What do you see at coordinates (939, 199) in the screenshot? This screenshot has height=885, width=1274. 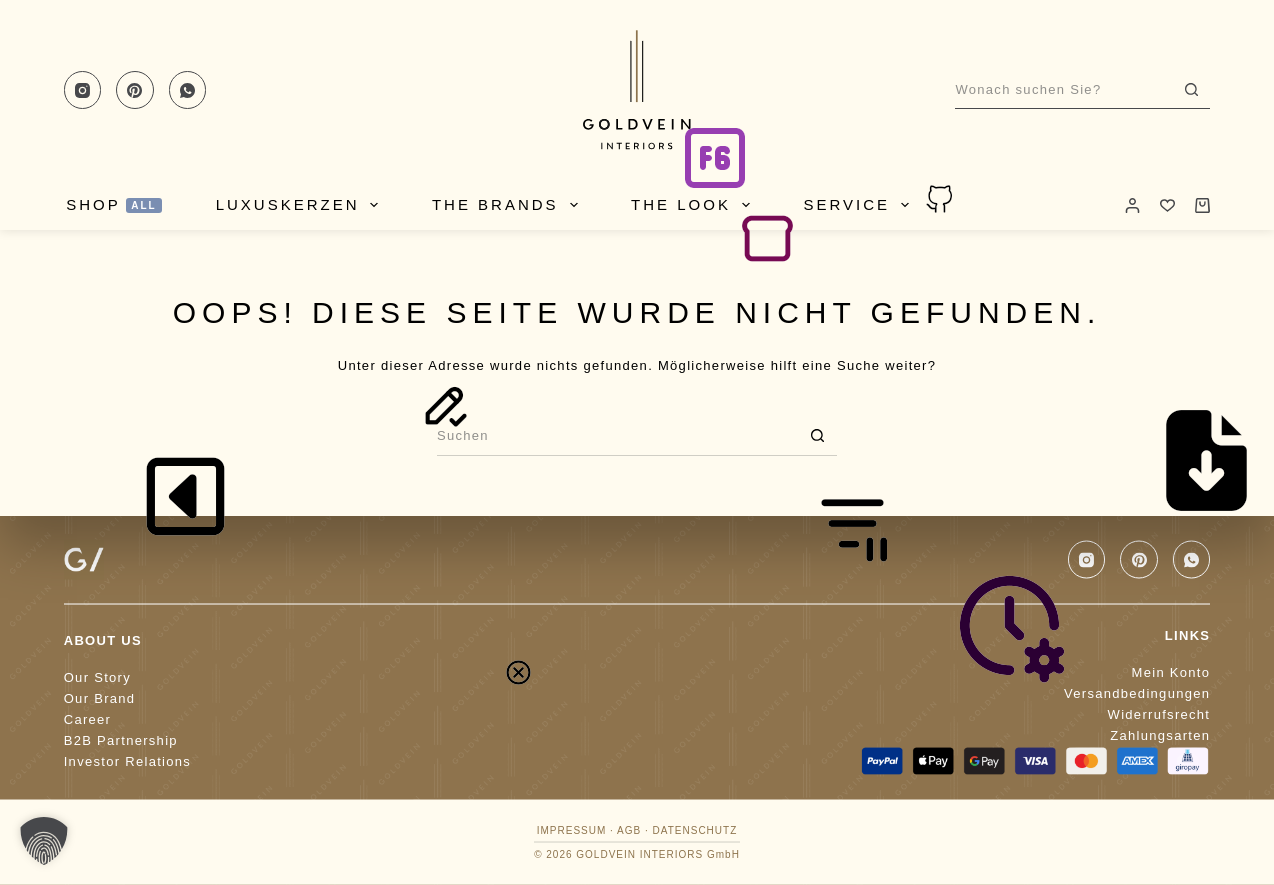 I see `open github repository` at bounding box center [939, 199].